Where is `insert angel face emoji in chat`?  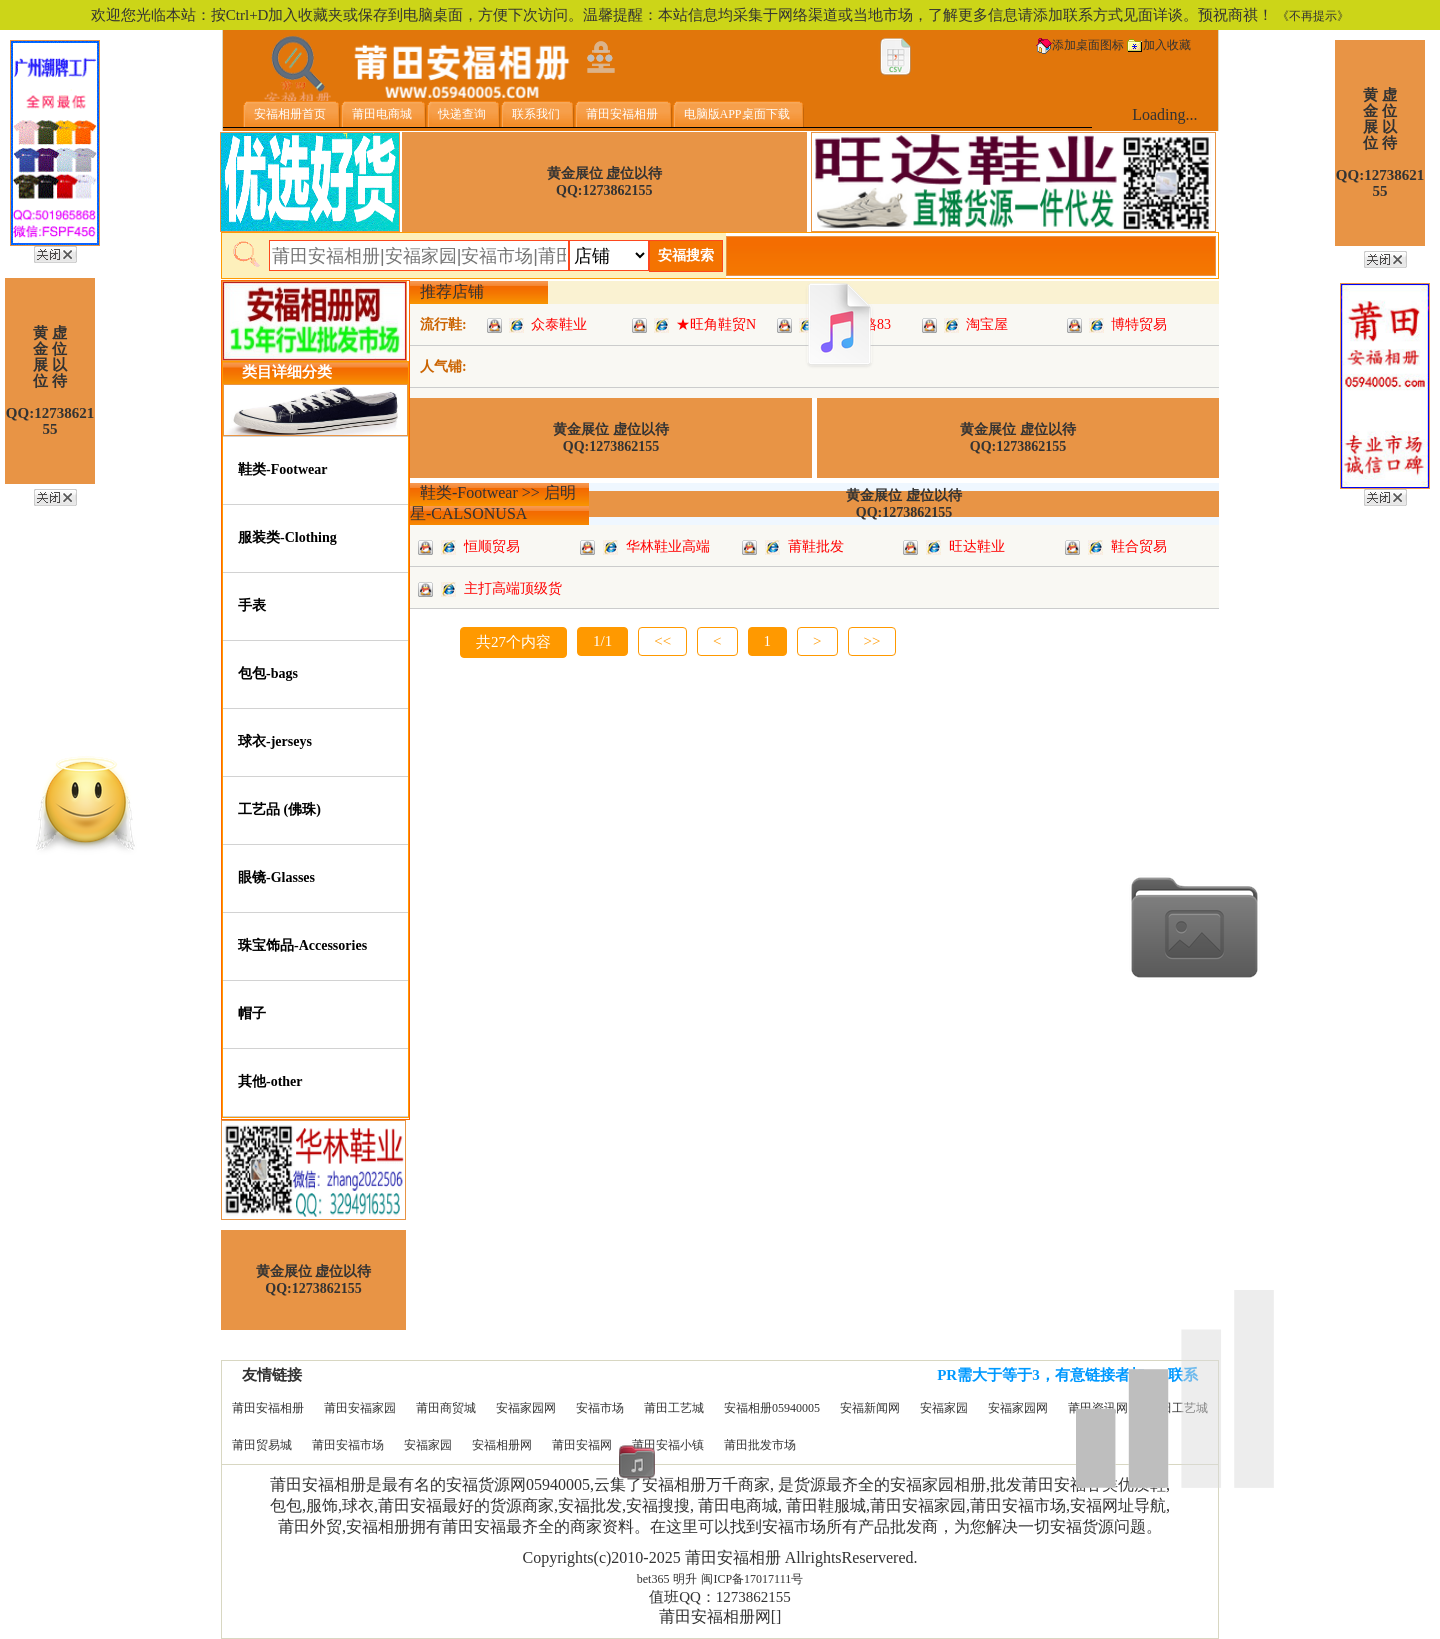
insert angel face emoji in chat is located at coordinates (86, 806).